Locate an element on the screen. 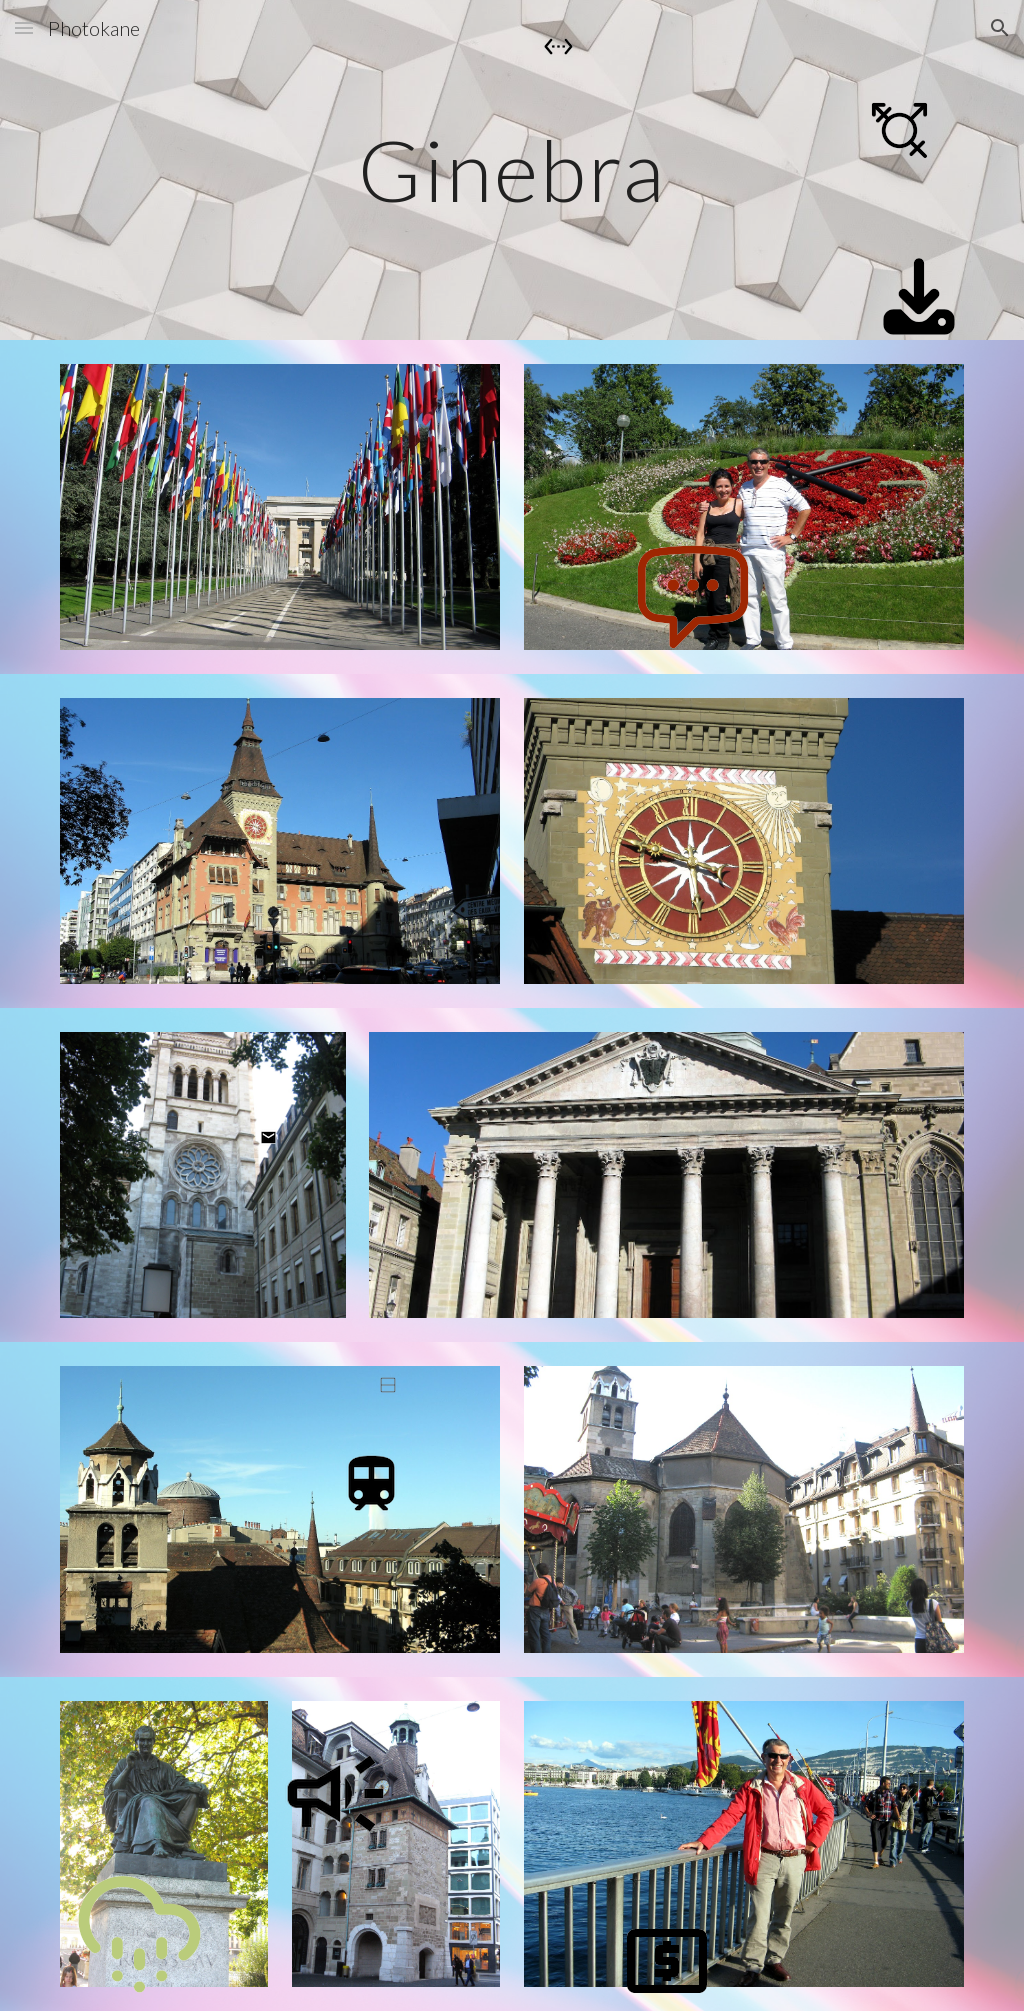  split view horizontally is located at coordinates (388, 1385).